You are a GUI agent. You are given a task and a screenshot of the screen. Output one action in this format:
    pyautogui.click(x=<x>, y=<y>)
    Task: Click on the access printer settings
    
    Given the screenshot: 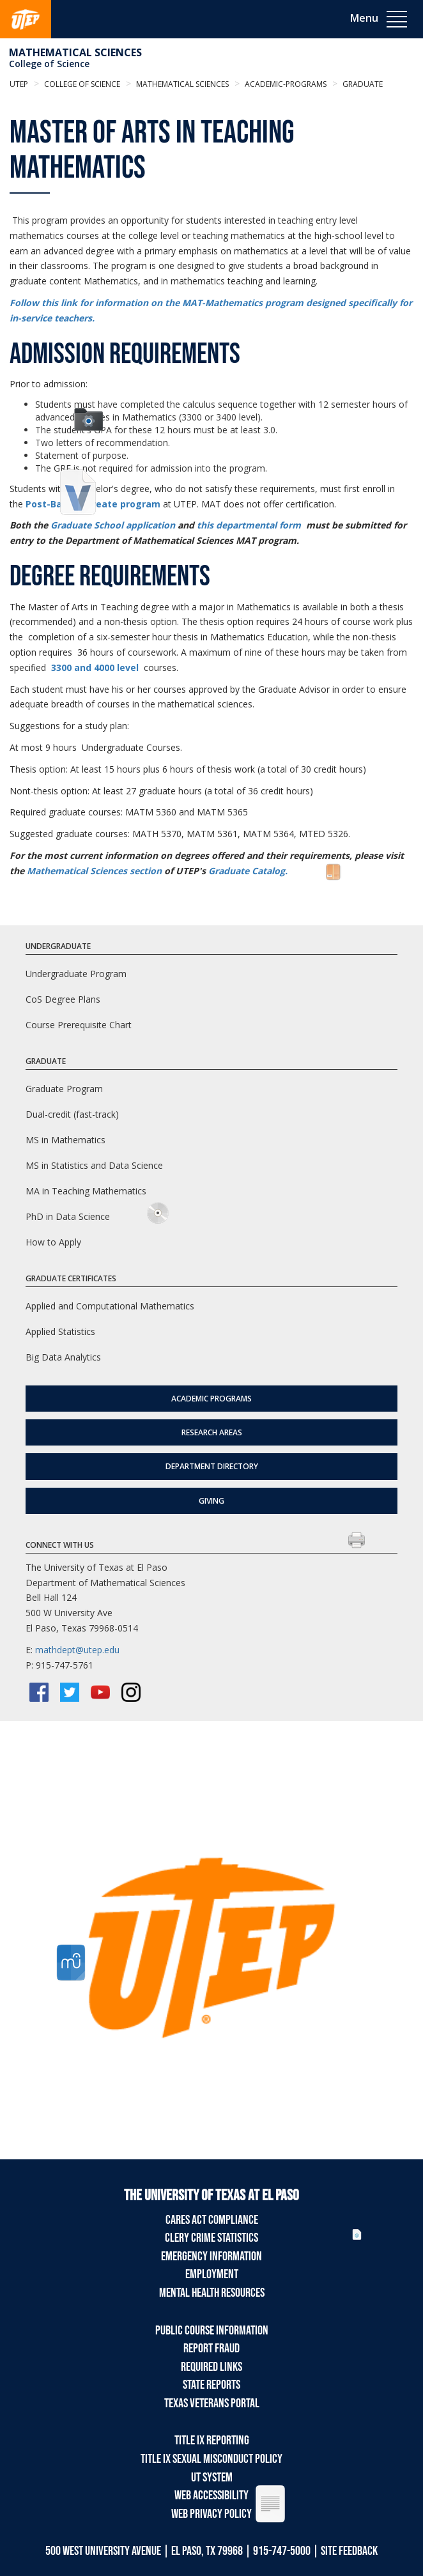 What is the action you would take?
    pyautogui.click(x=357, y=1540)
    